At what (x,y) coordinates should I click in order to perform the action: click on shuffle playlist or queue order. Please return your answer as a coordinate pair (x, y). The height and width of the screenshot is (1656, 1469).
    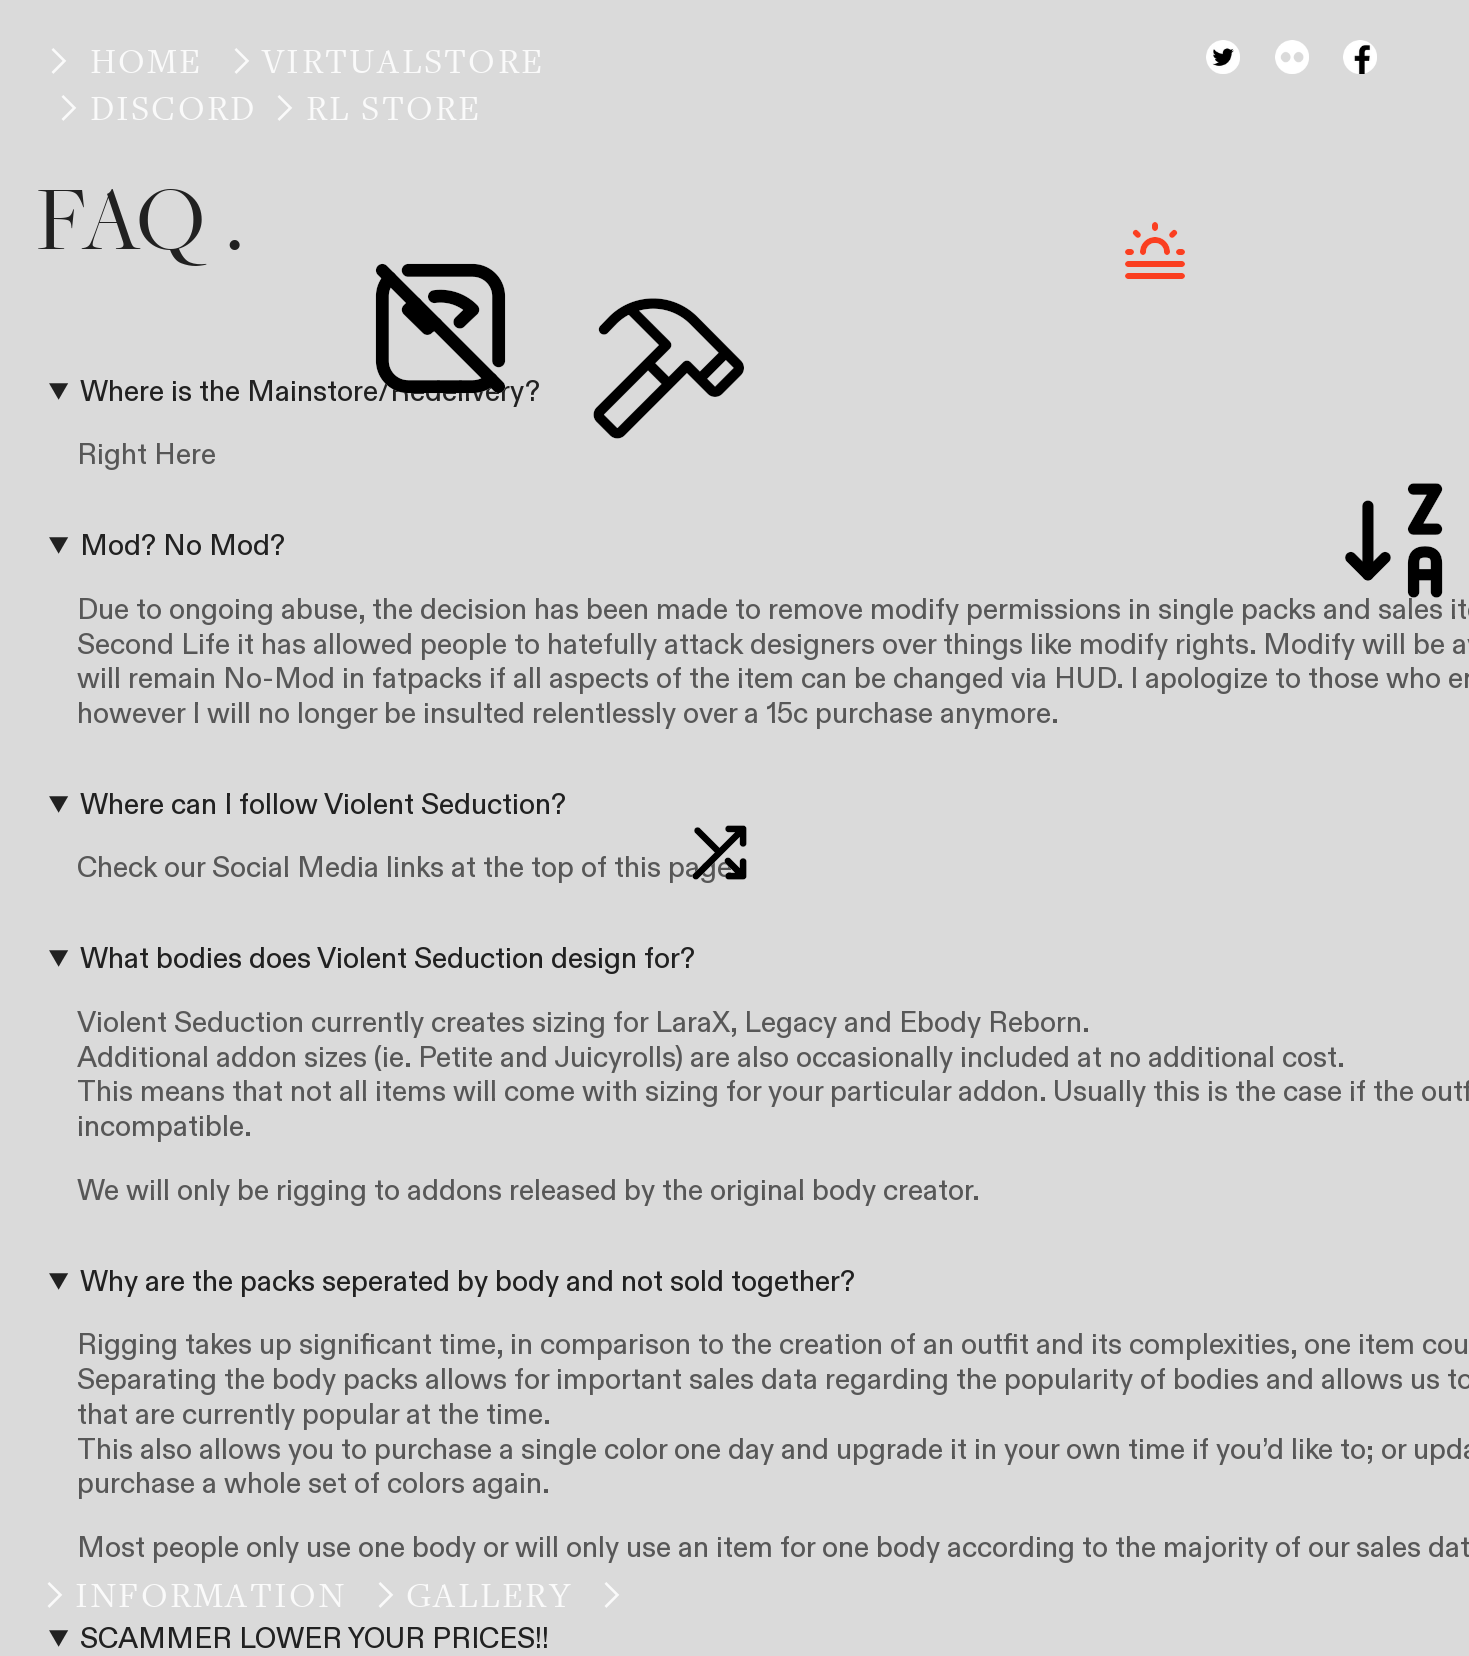
    Looking at the image, I should click on (719, 852).